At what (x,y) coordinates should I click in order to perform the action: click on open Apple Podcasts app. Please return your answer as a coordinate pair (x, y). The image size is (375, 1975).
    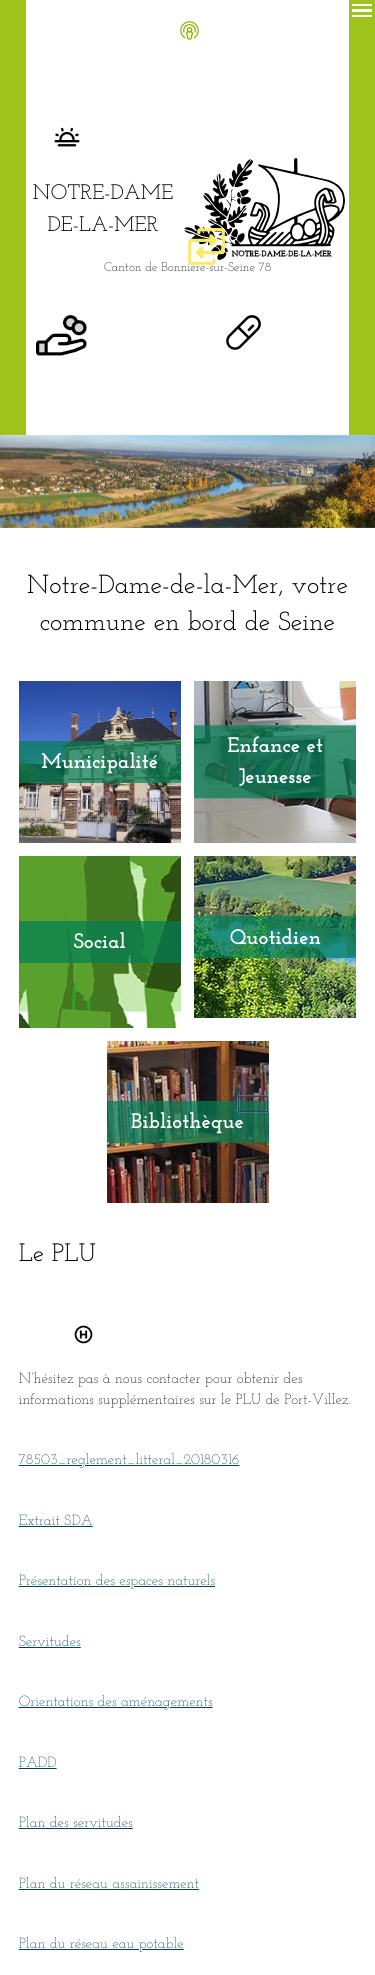
    Looking at the image, I should click on (189, 30).